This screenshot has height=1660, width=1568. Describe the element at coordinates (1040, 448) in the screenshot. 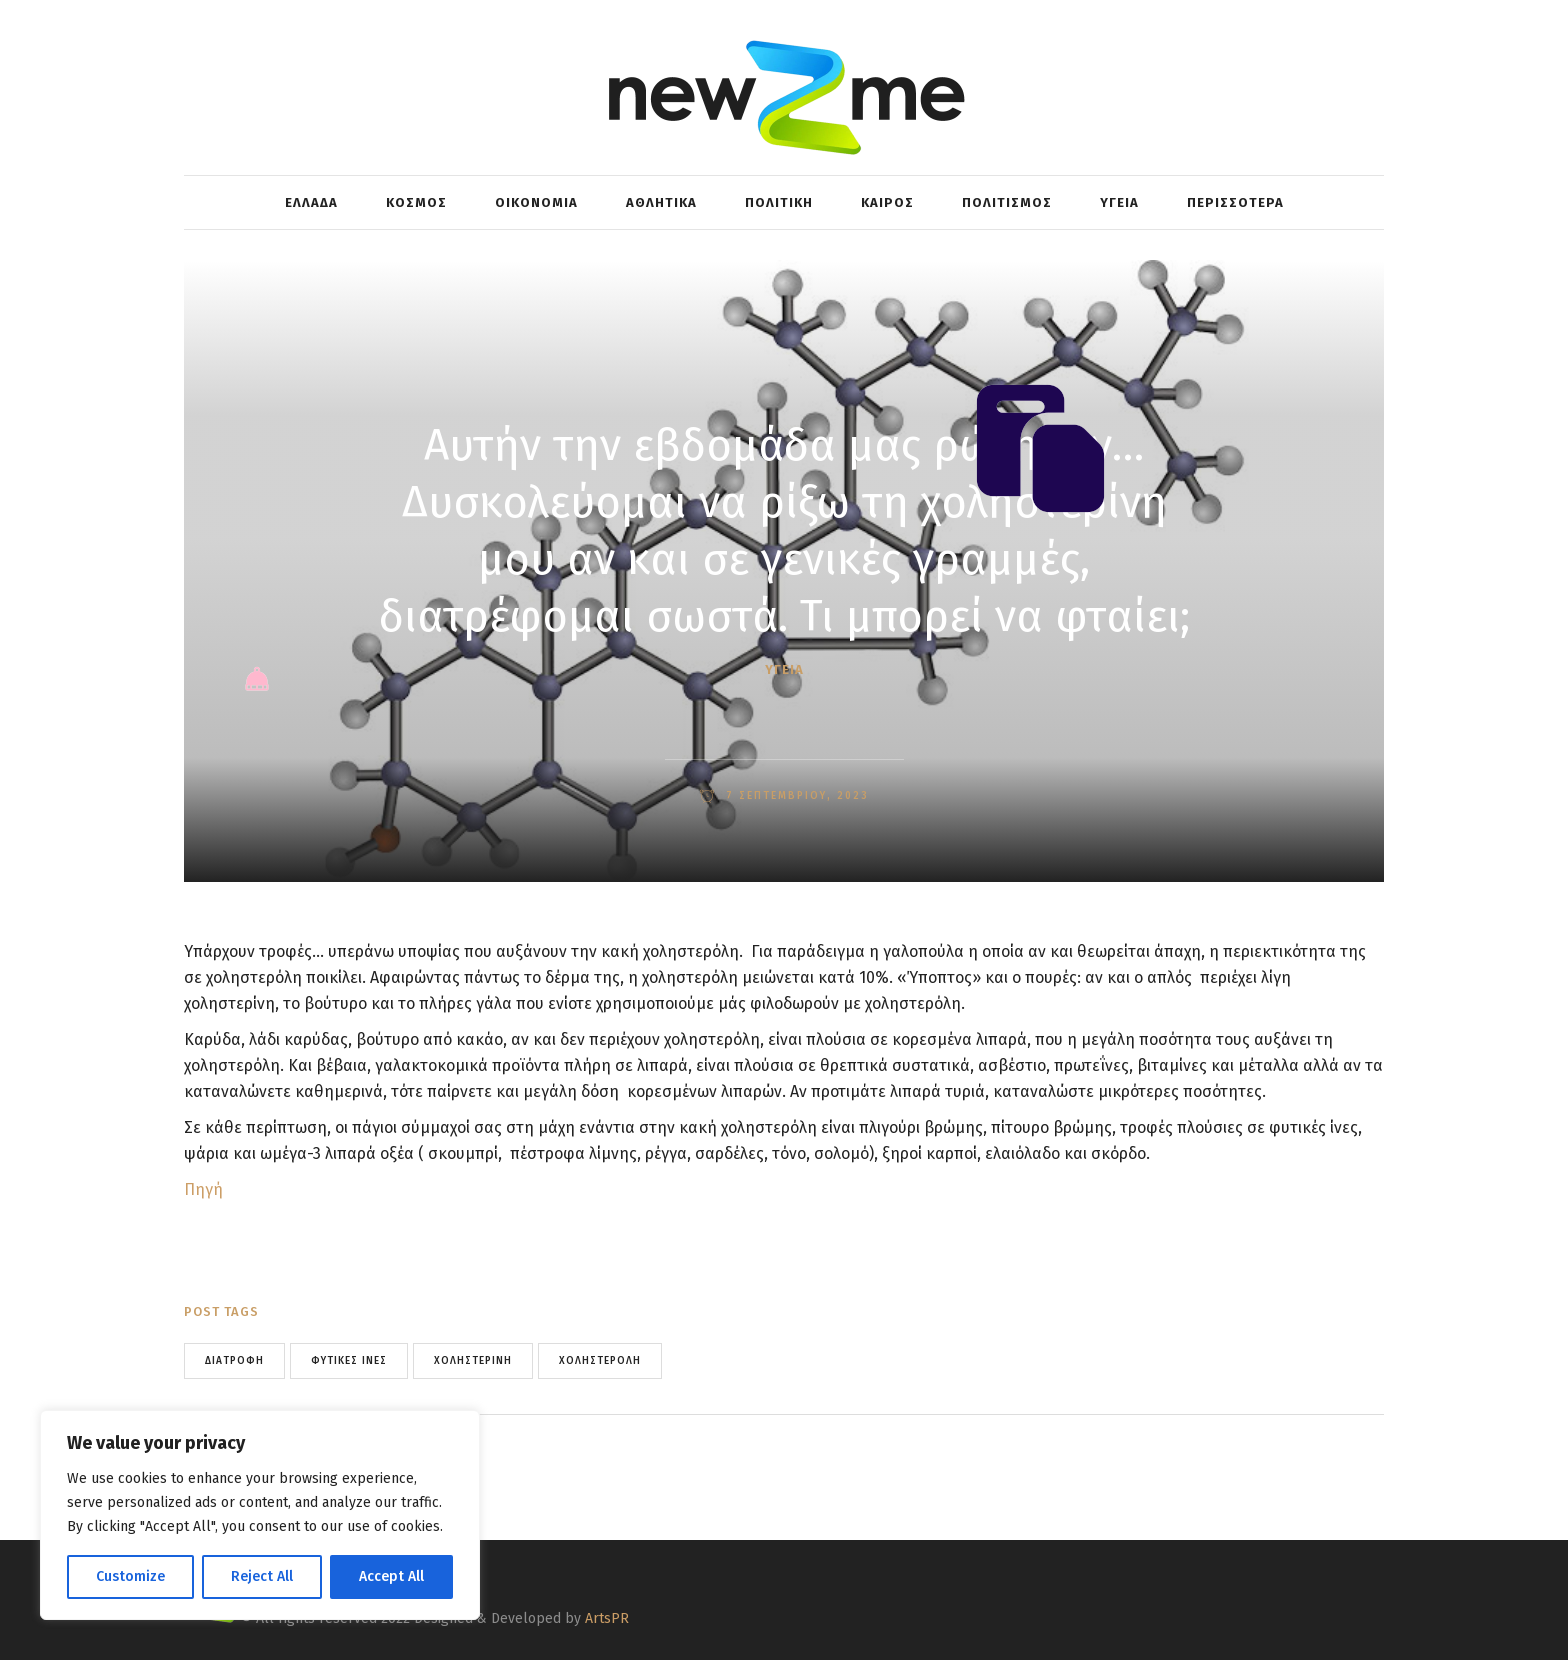

I see `copy content to clipboard` at that location.